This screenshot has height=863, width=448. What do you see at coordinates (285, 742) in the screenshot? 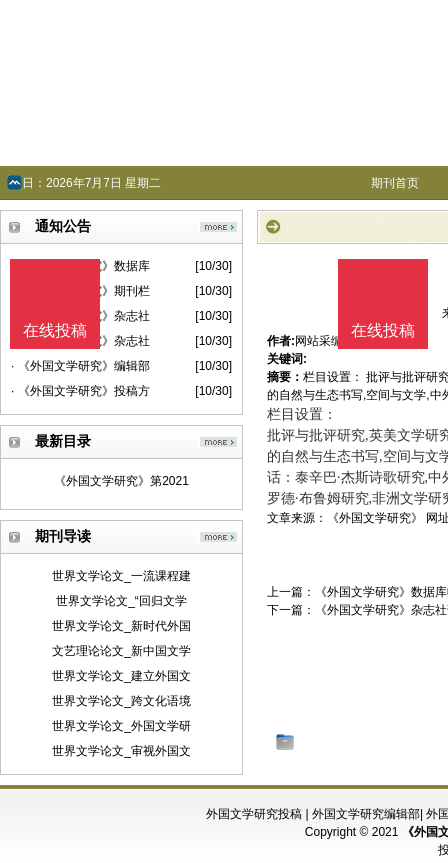
I see `open the file manager application` at bounding box center [285, 742].